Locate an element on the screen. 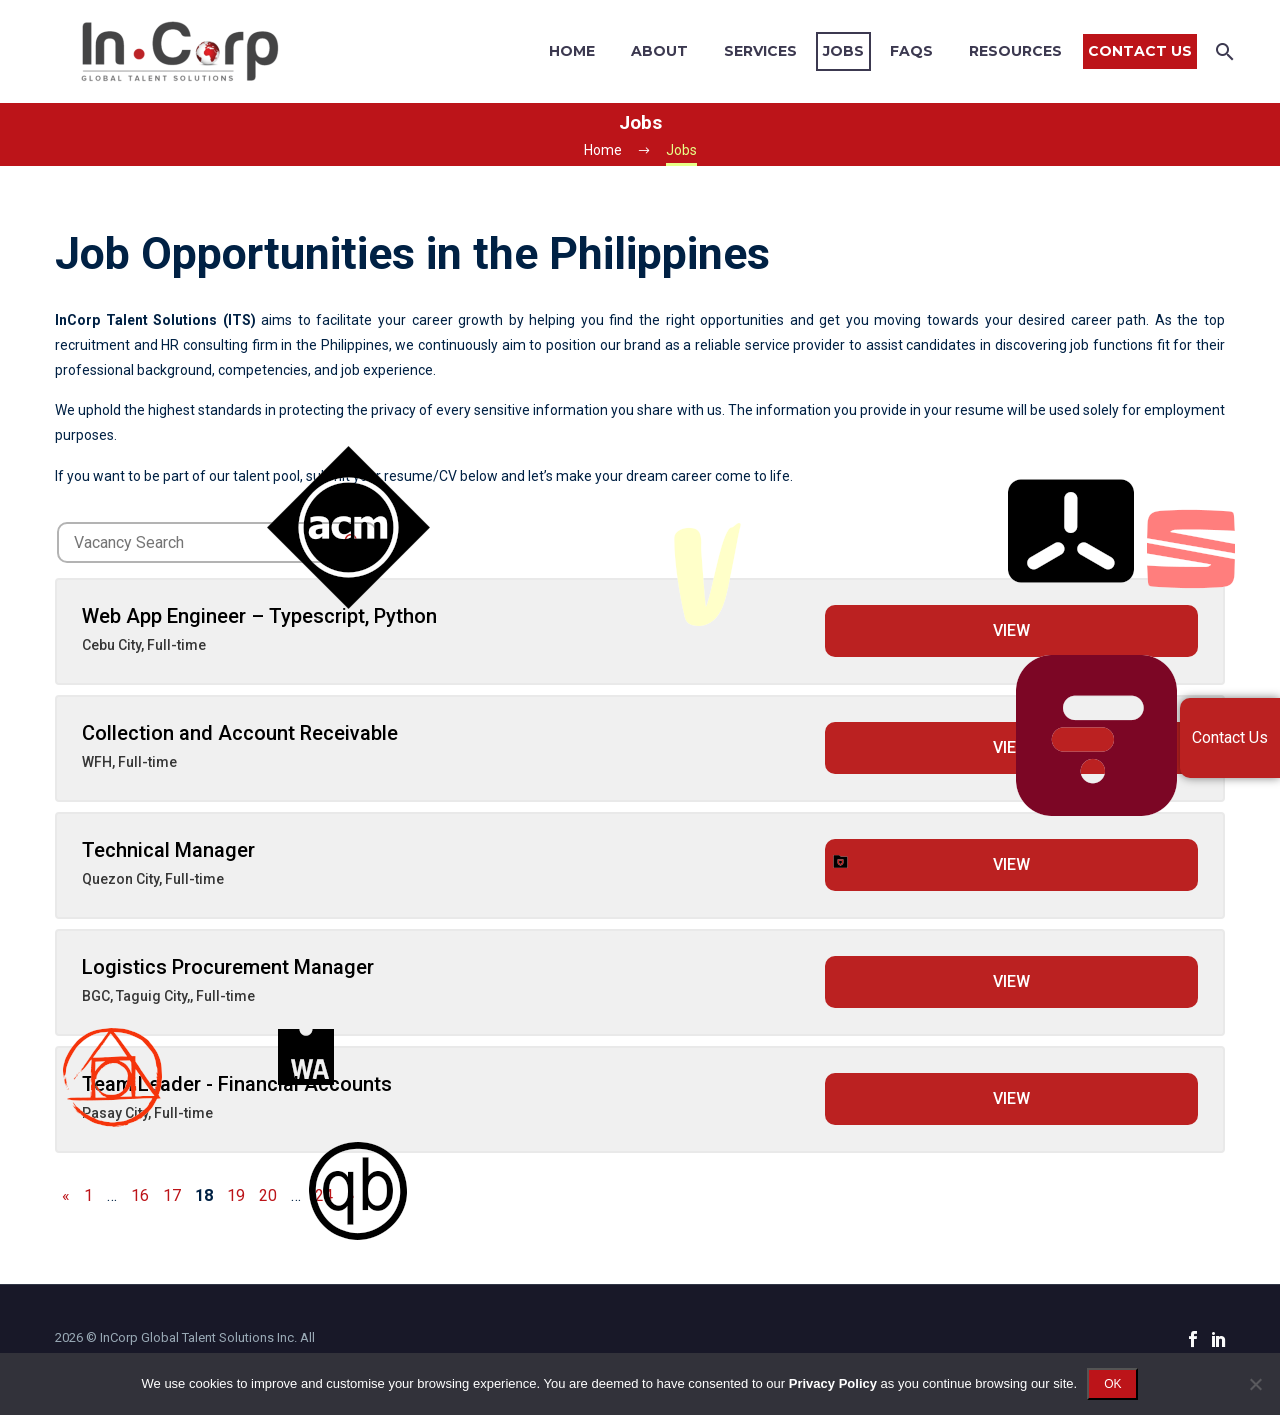 The width and height of the screenshot is (1280, 1415). open qbittorrent torrent client is located at coordinates (358, 1191).